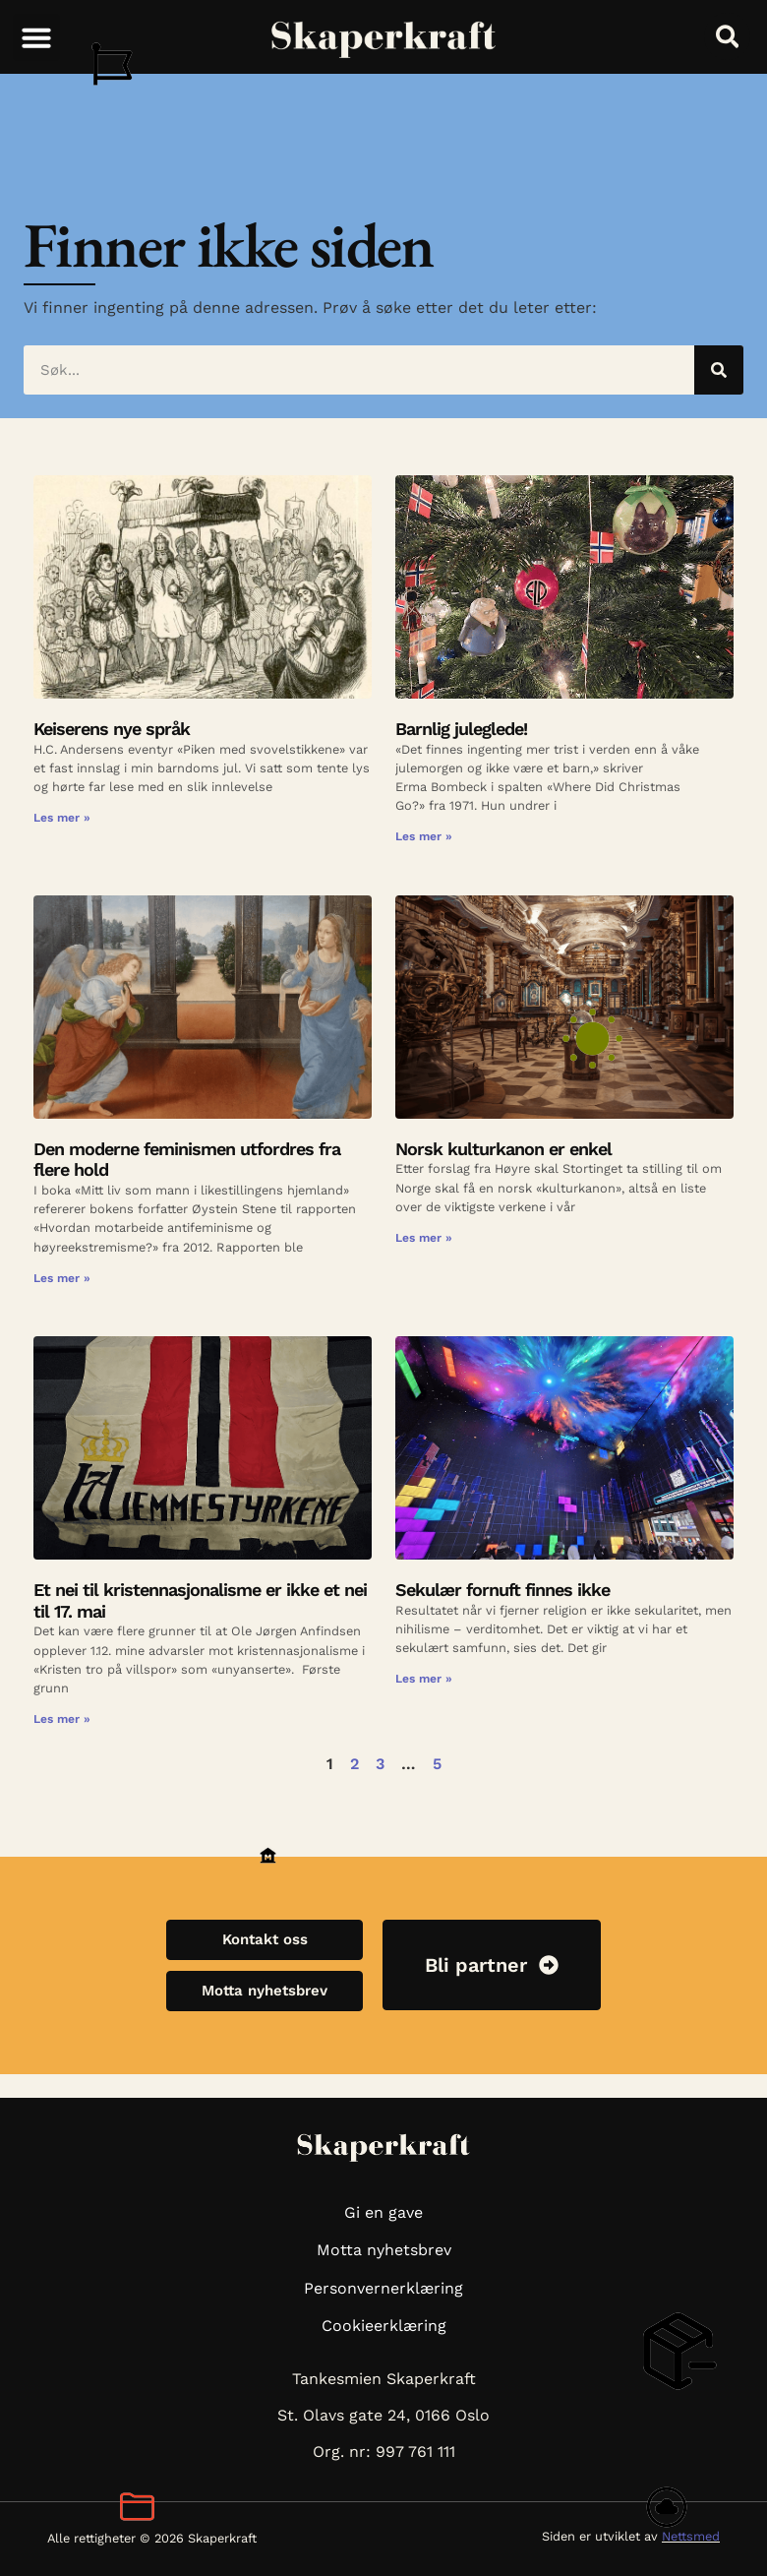 This screenshot has height=2576, width=767. What do you see at coordinates (112, 64) in the screenshot?
I see `font awesome brand logo` at bounding box center [112, 64].